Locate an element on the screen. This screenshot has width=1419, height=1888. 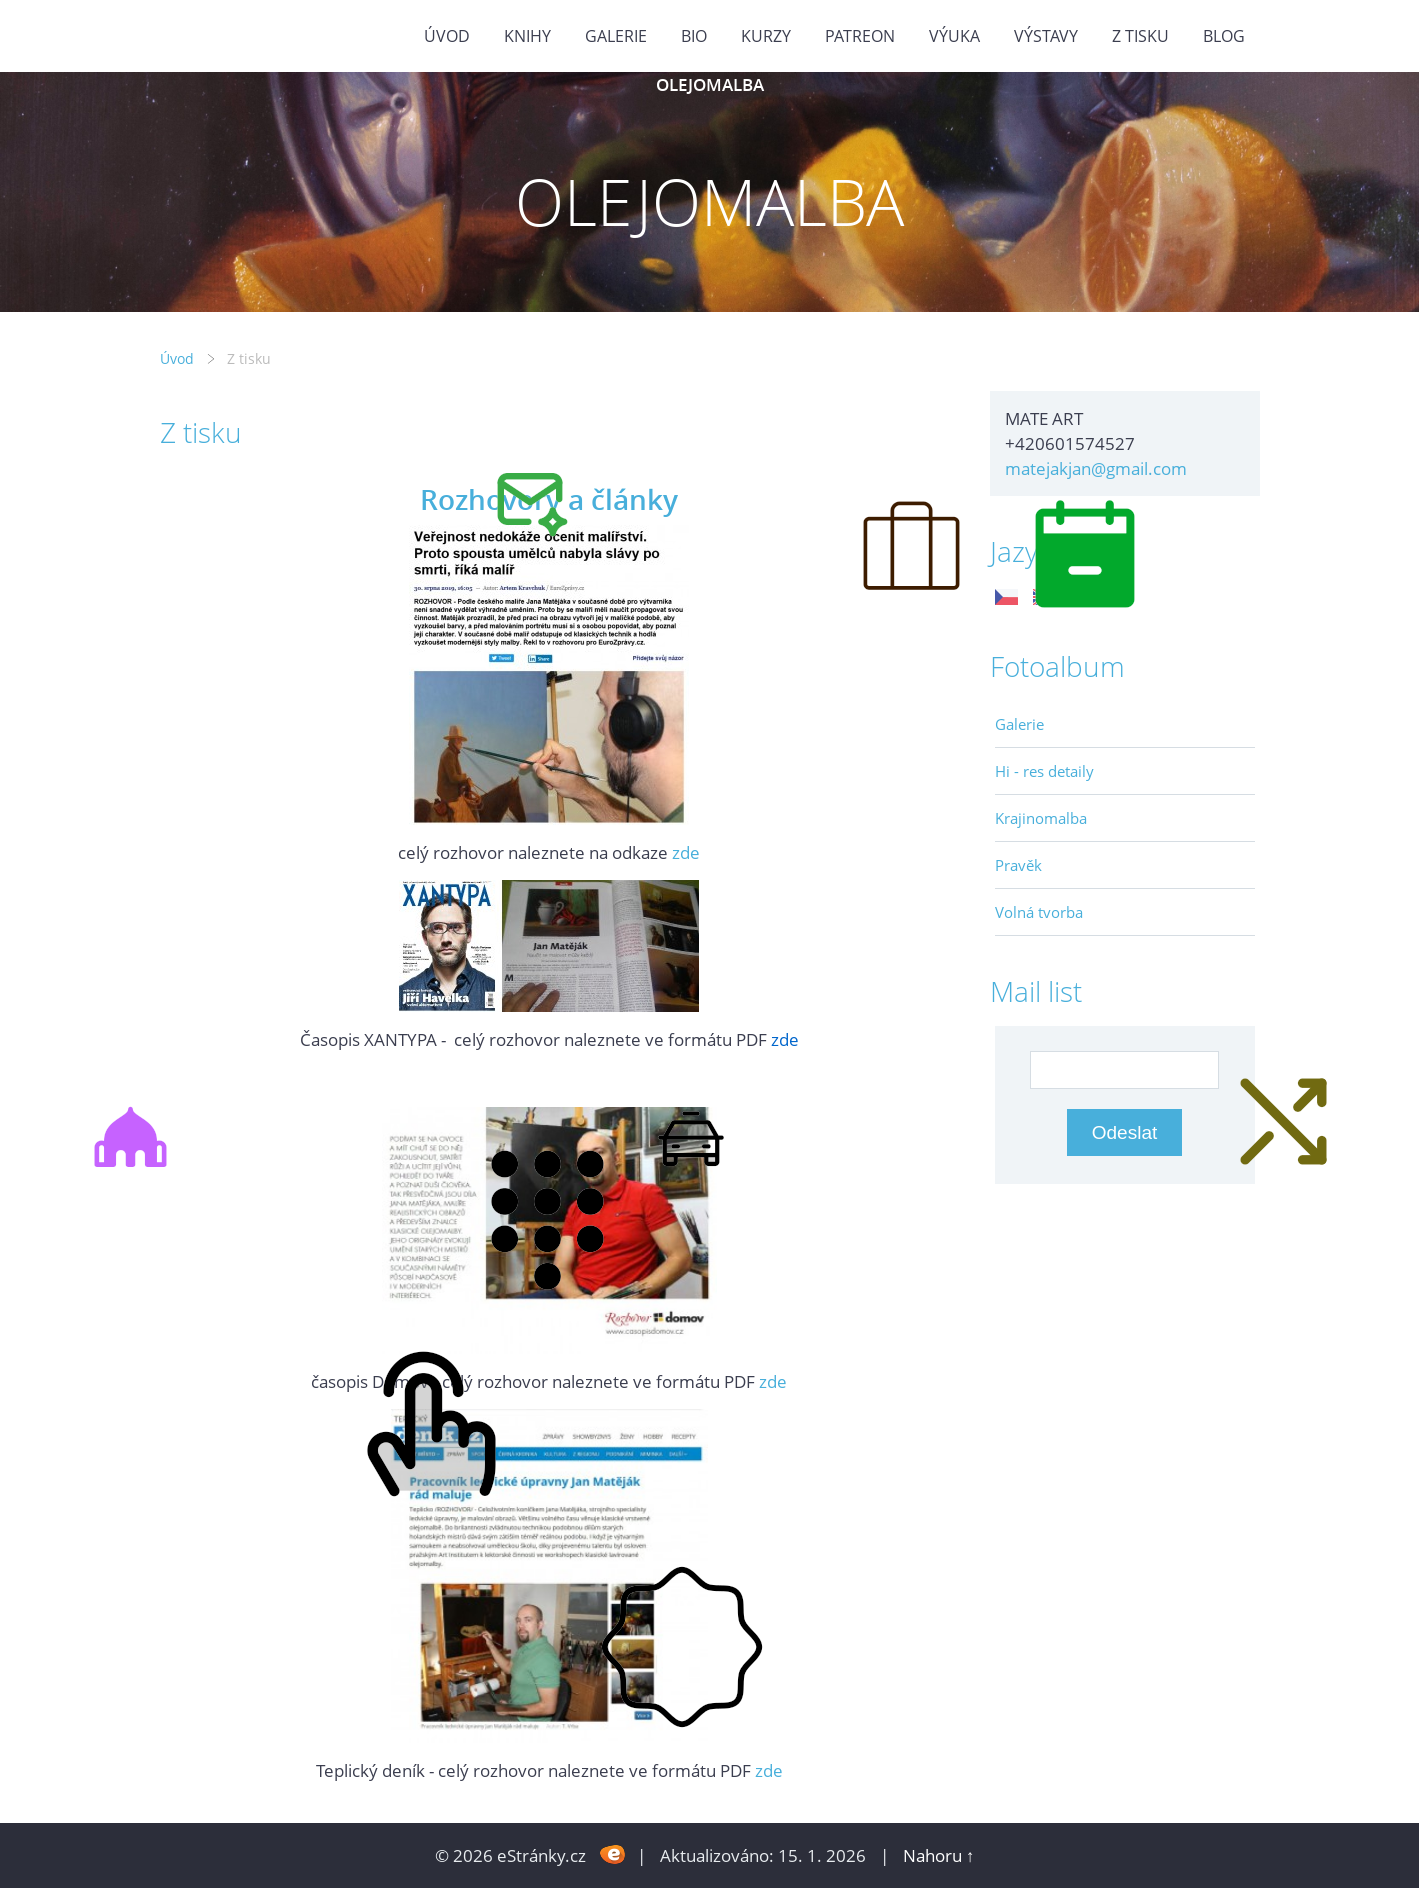
swap or exchange items is located at coordinates (1283, 1121).